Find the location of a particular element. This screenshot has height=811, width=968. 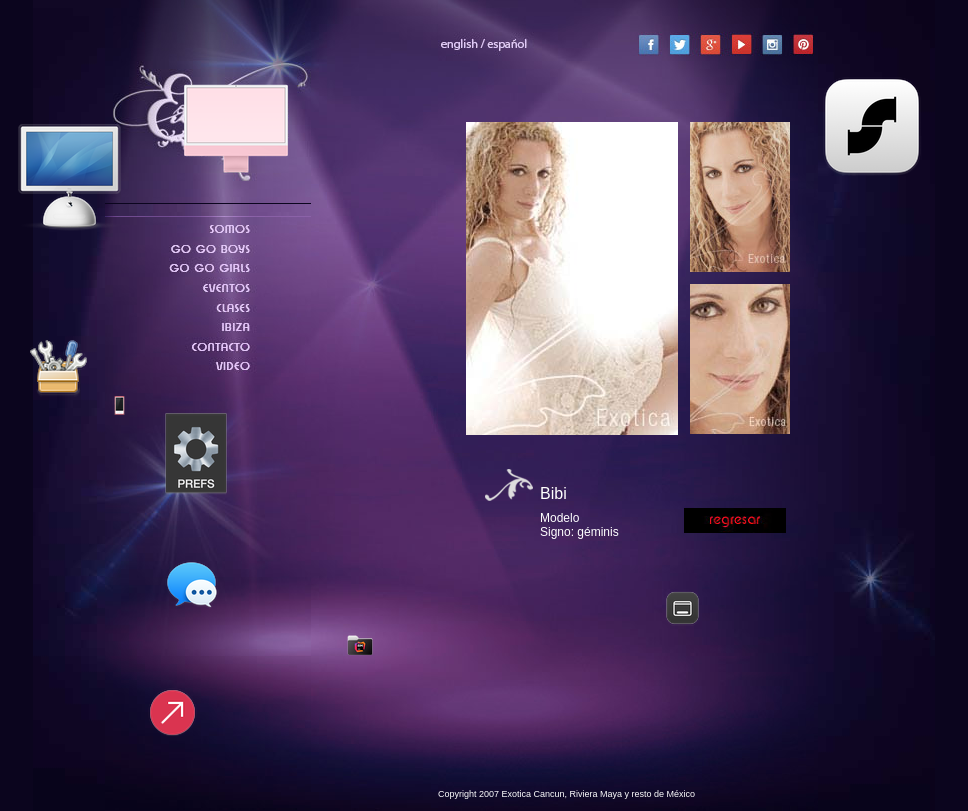

indicates this mac in system preferences or finder is located at coordinates (236, 127).